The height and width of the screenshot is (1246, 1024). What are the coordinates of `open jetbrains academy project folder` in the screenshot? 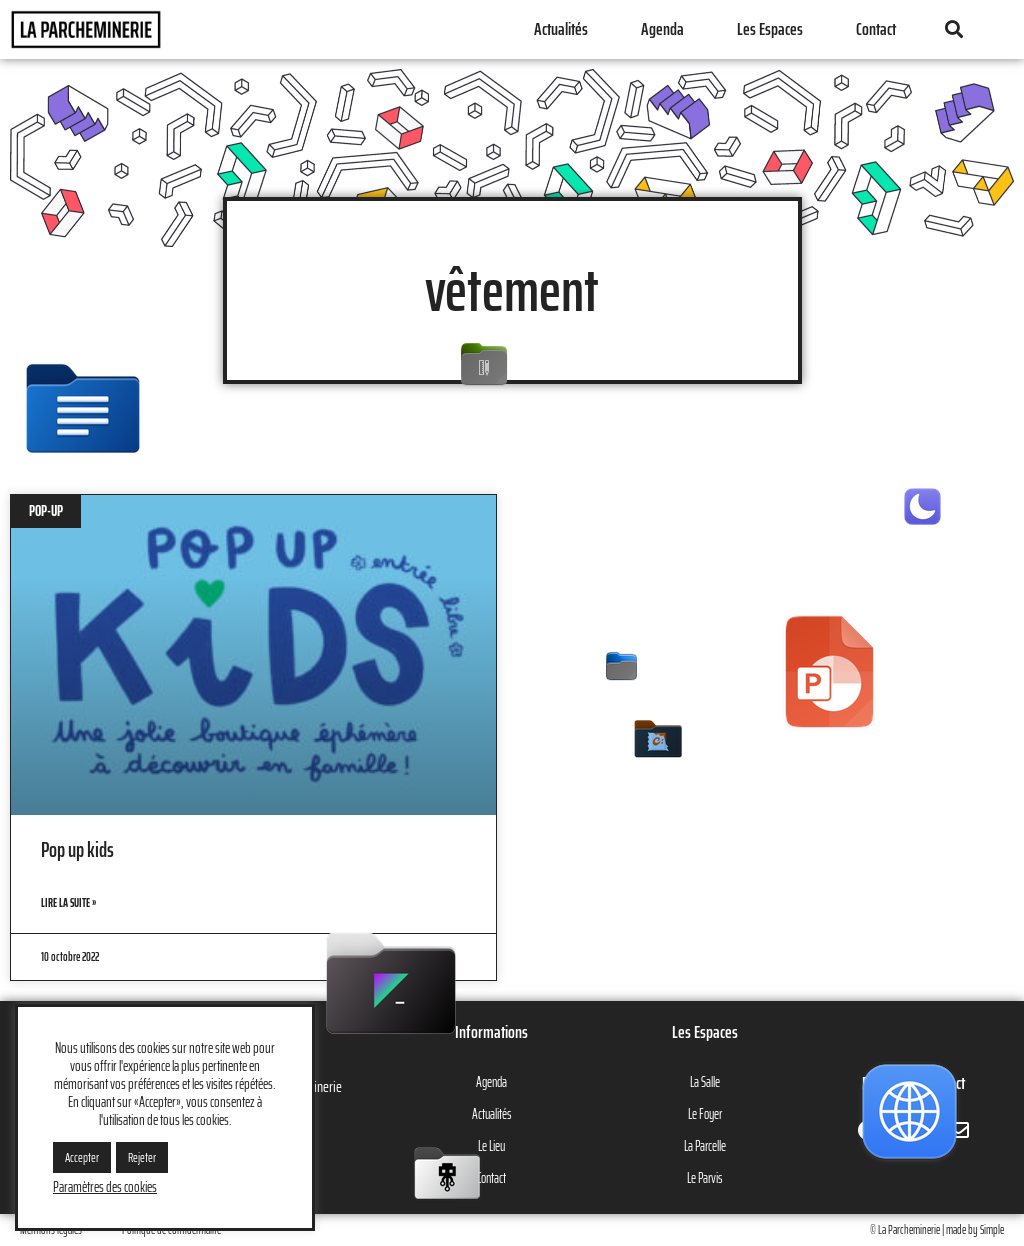 It's located at (390, 986).